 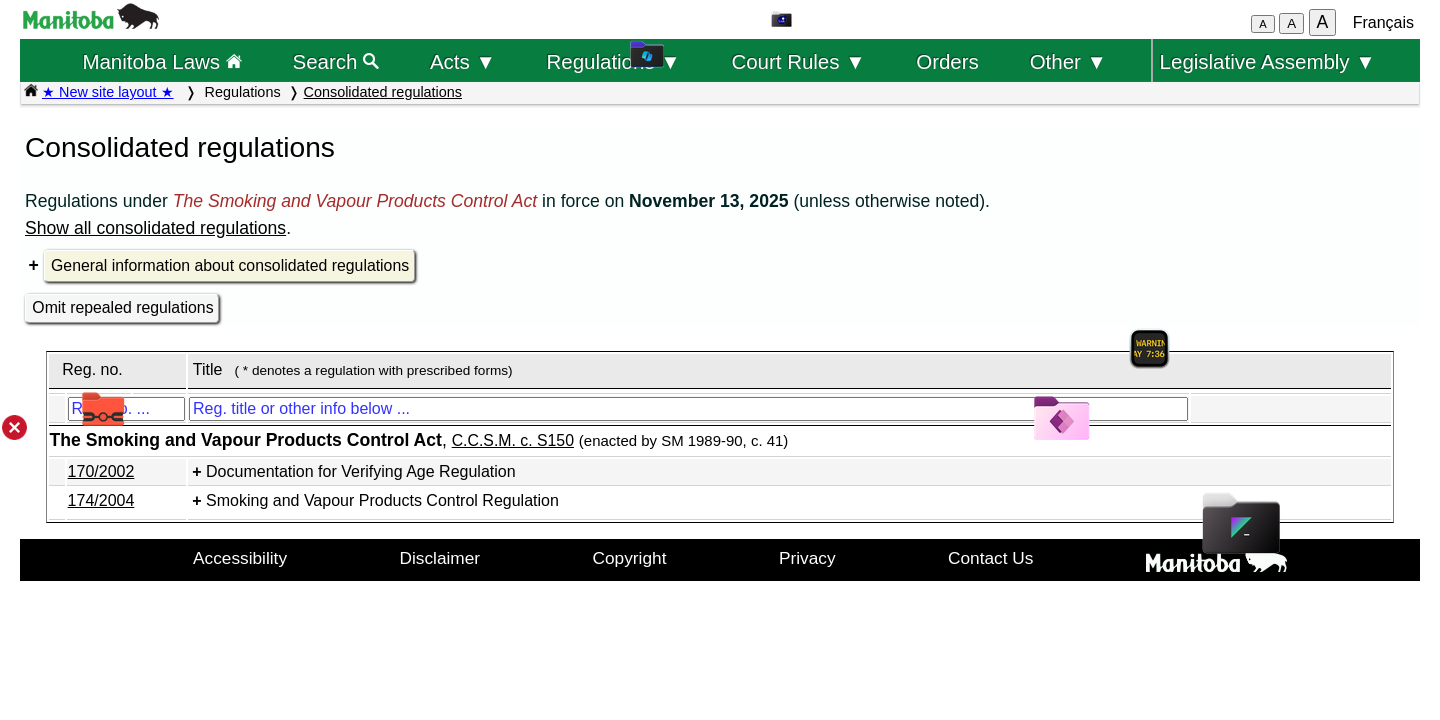 I want to click on open the console app to view system logs, so click(x=1149, y=348).